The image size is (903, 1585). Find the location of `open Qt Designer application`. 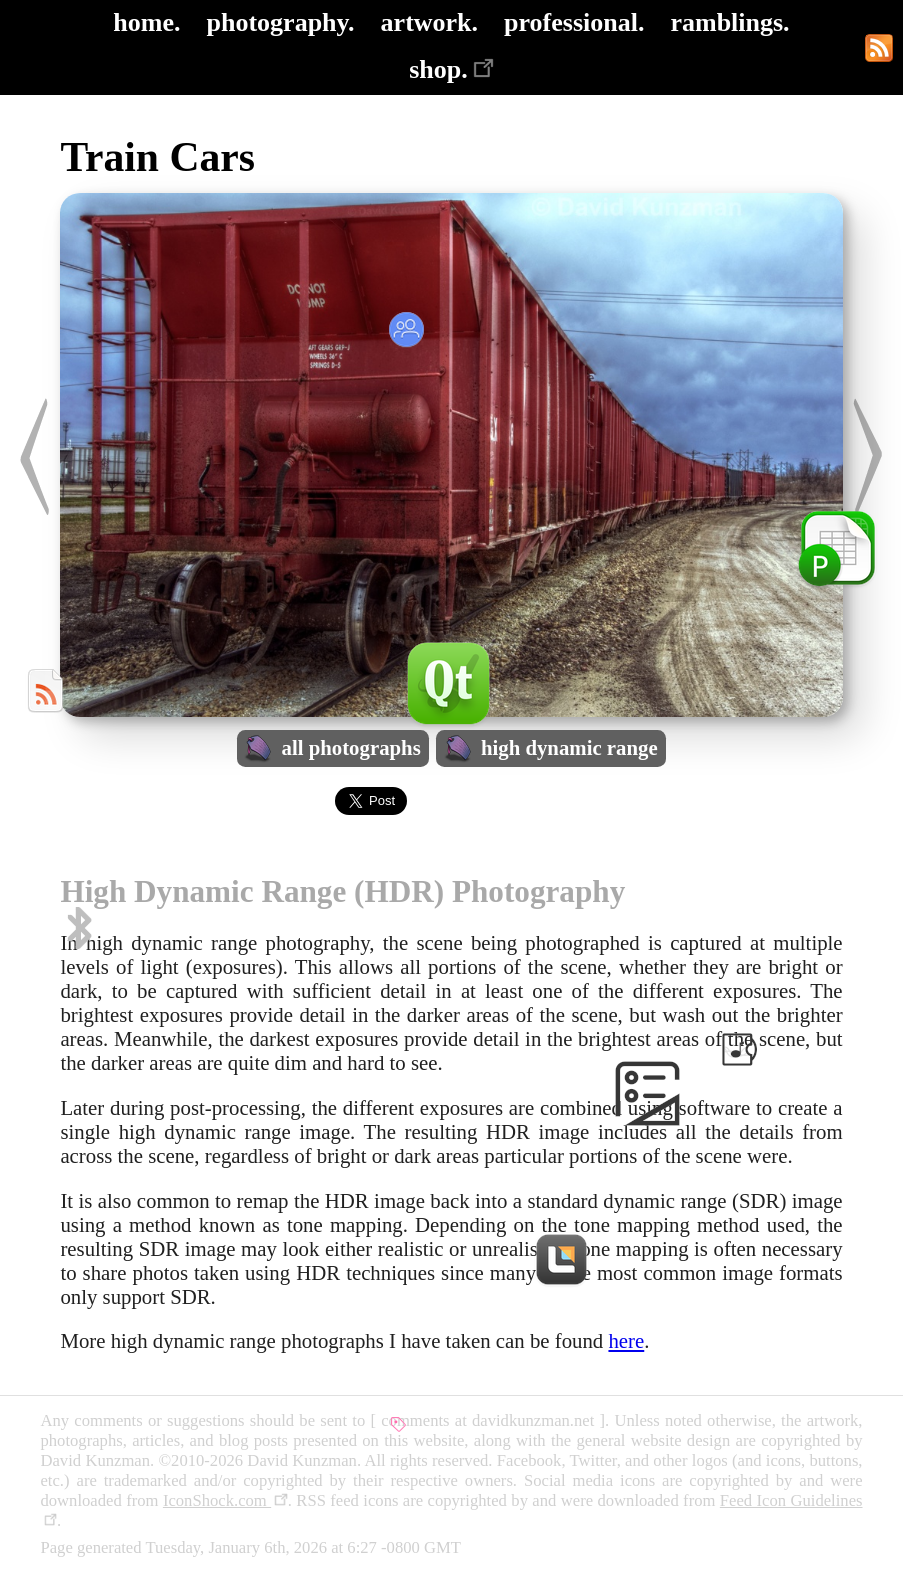

open Qt Designer application is located at coordinates (448, 683).